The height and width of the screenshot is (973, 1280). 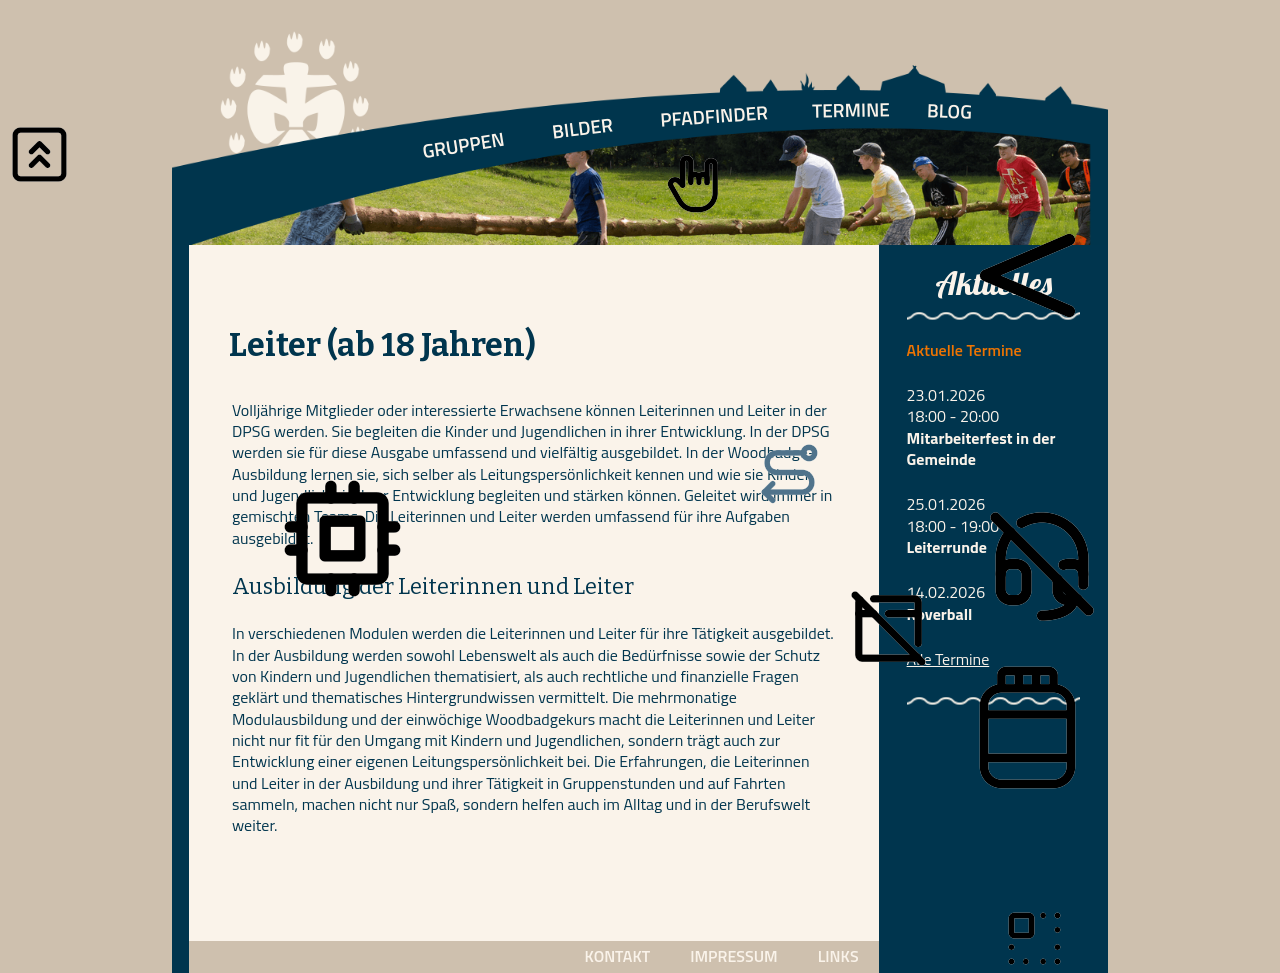 I want to click on turn left ahead in navigation, so click(x=789, y=472).